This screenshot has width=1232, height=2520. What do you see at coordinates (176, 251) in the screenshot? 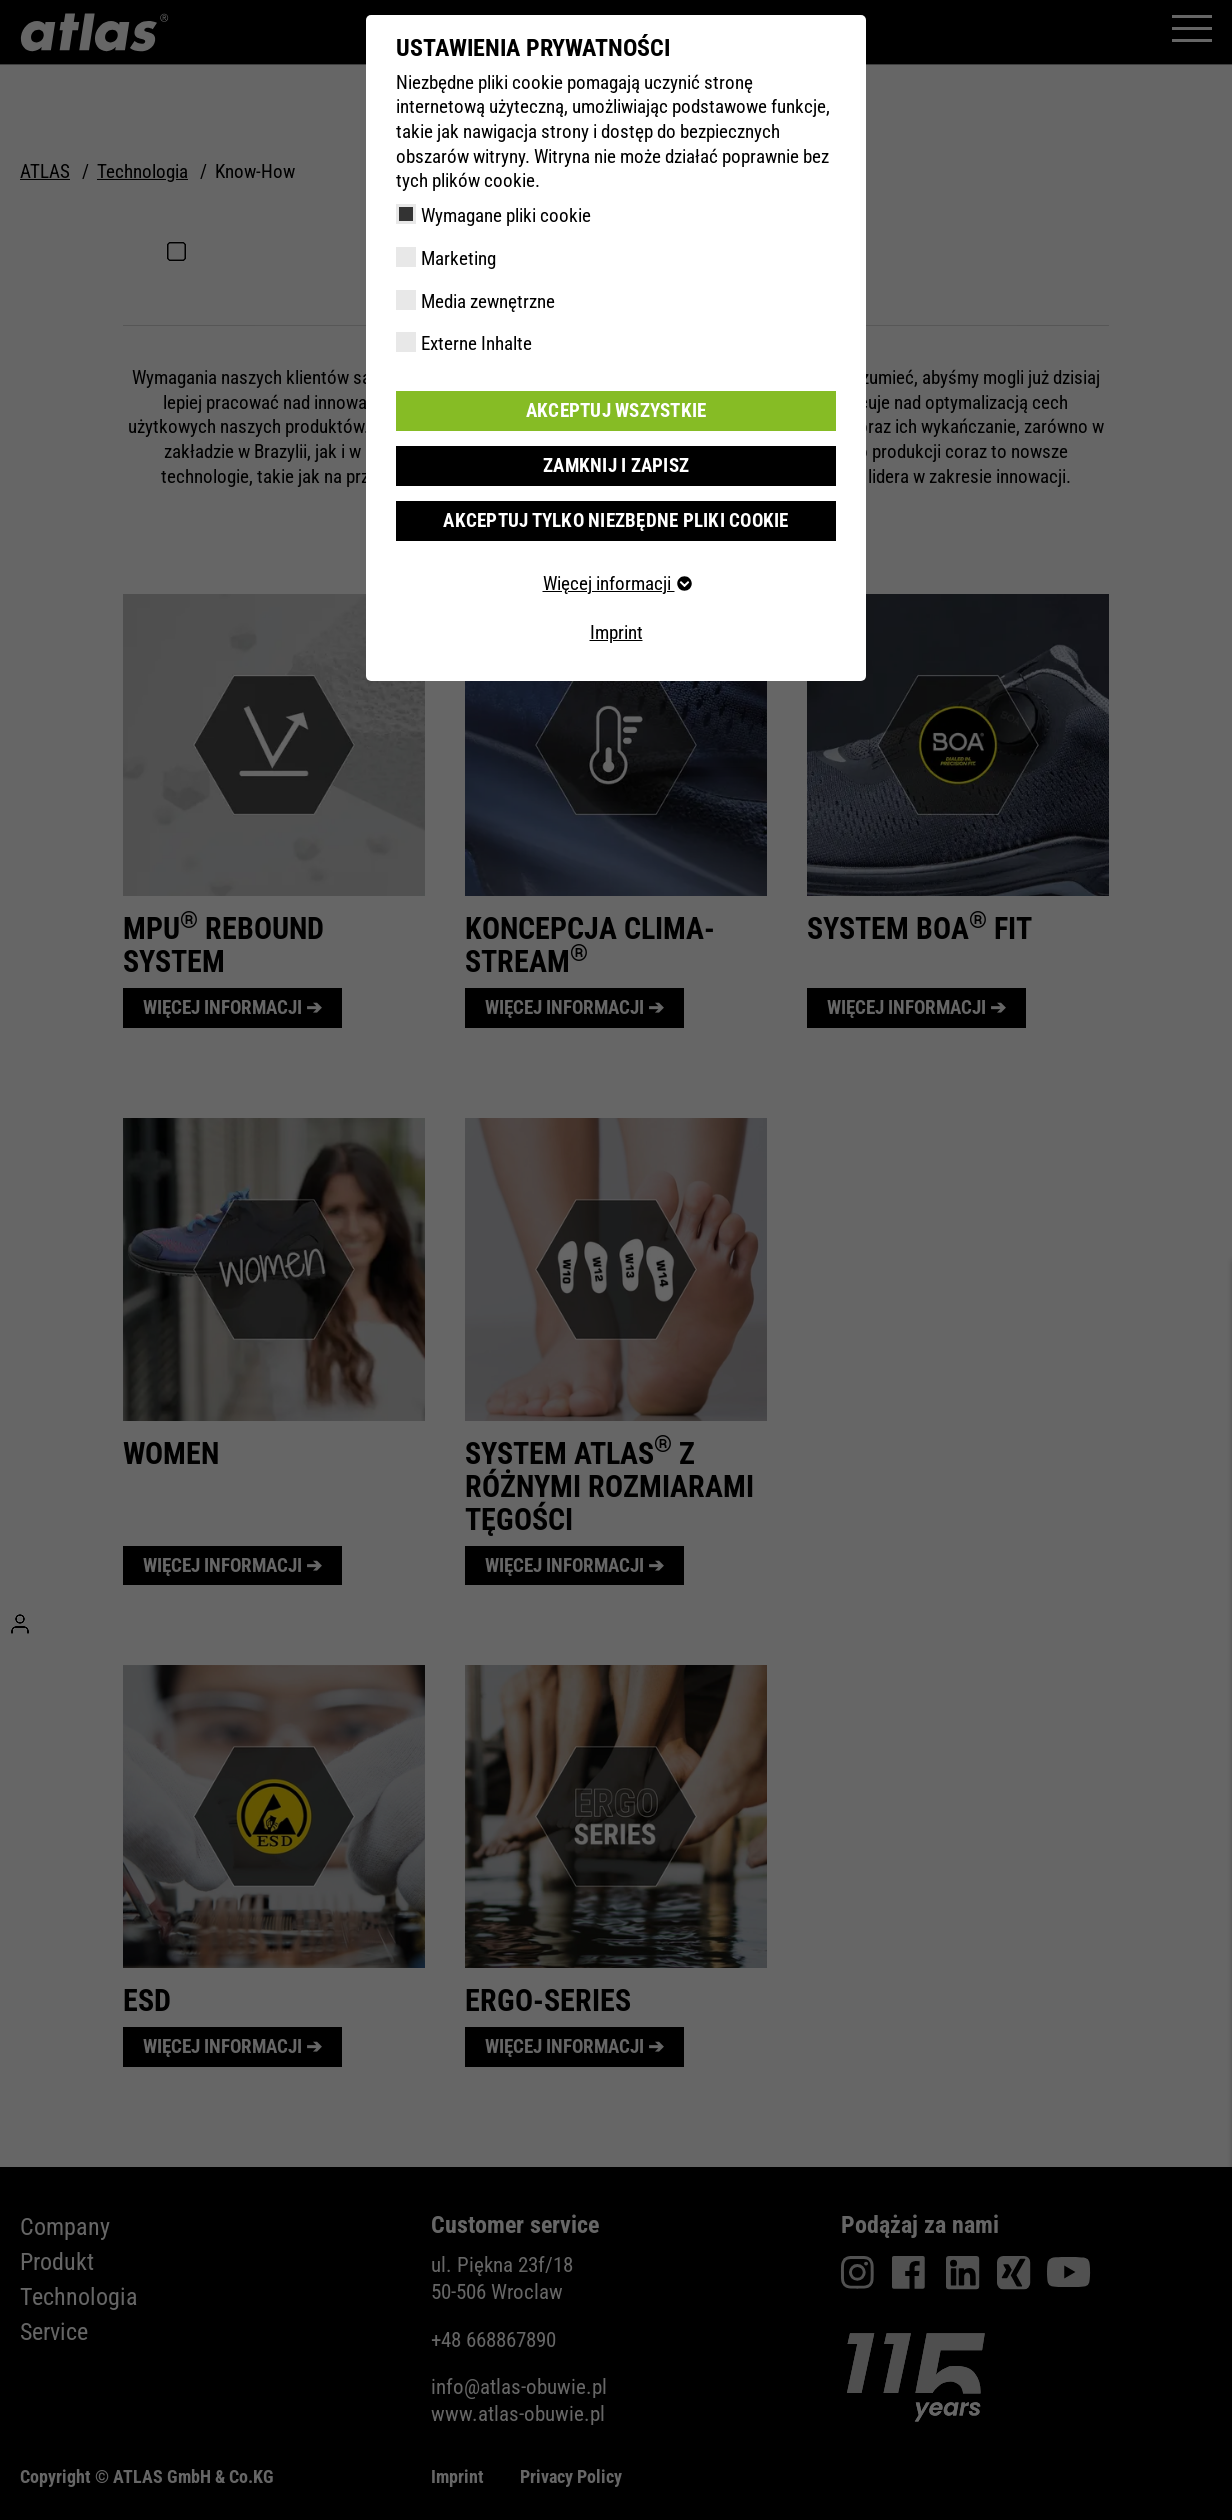
I see `unchecked checkbox or selection state` at bounding box center [176, 251].